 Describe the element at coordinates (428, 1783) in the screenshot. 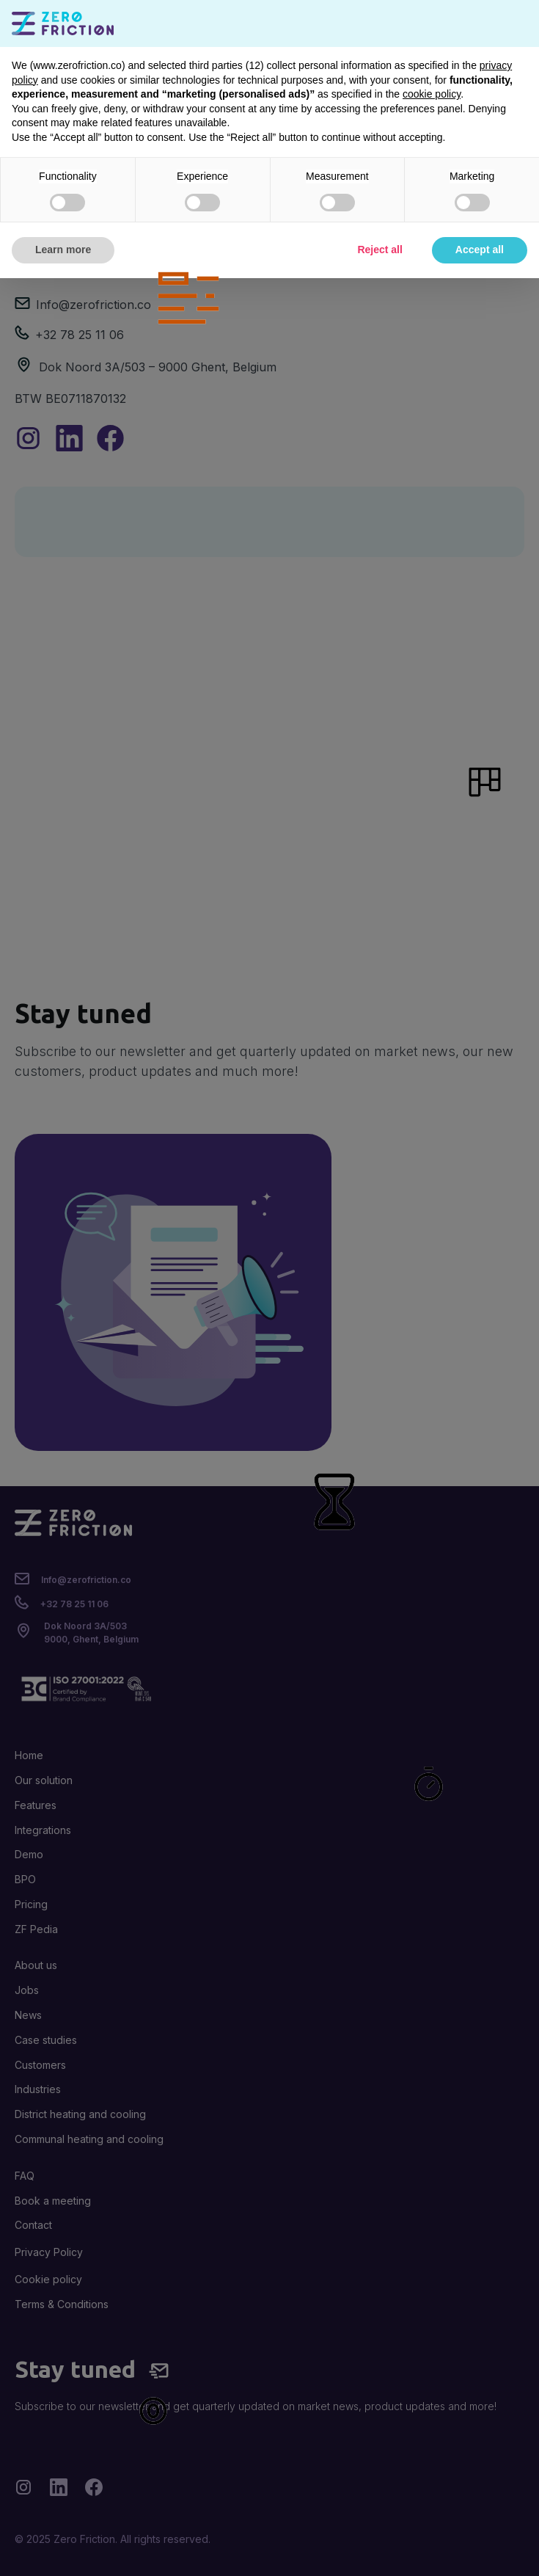

I see `start or set a timer` at that location.